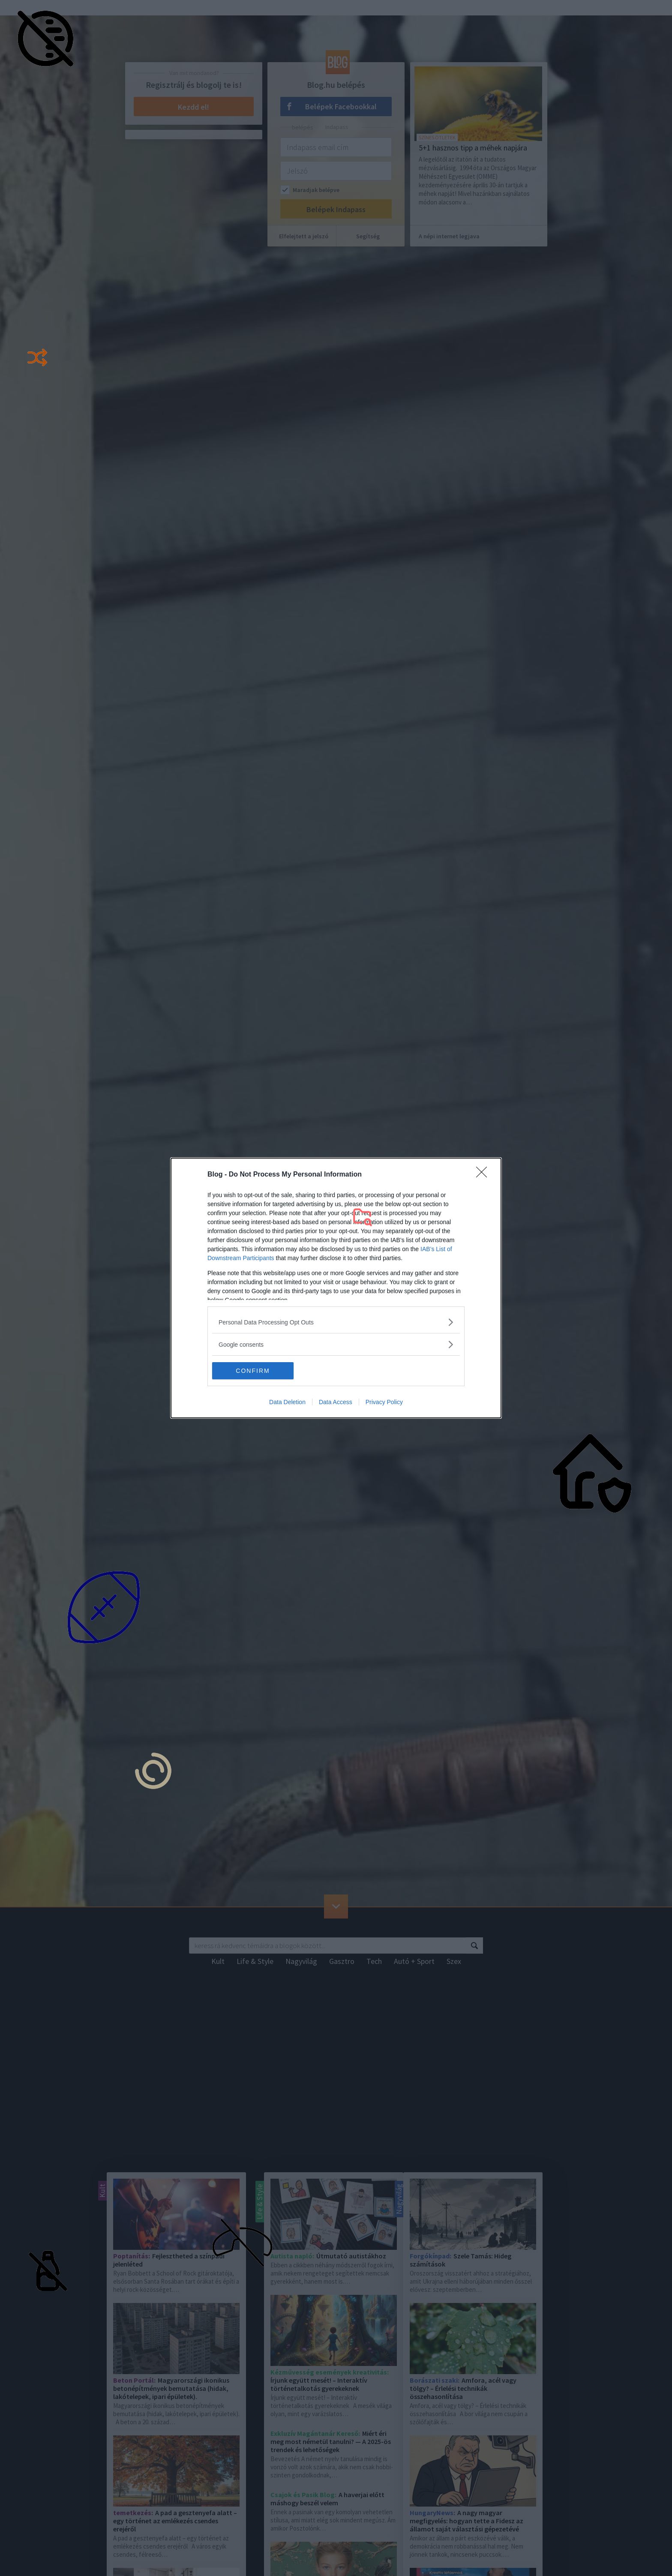 Image resolution: width=672 pixels, height=2576 pixels. I want to click on end or decline a phone call, so click(242, 2243).